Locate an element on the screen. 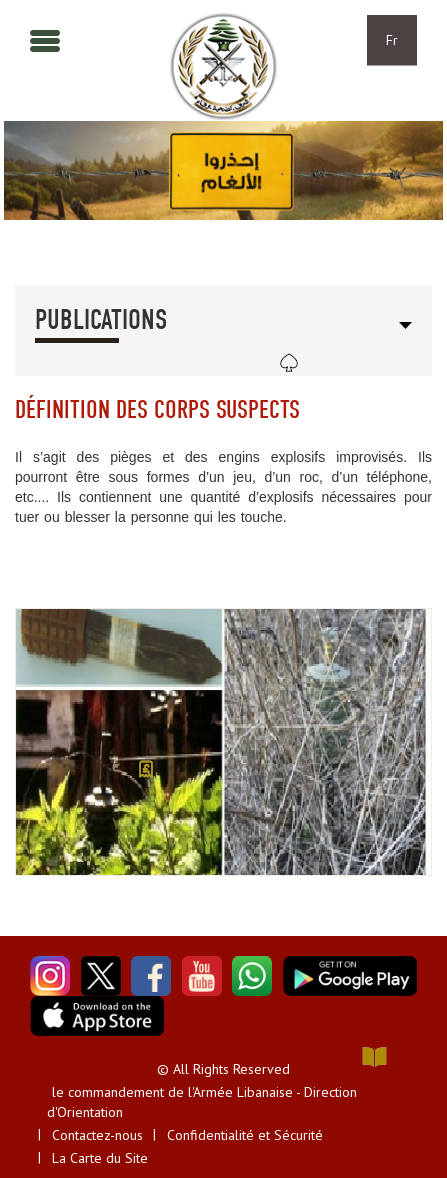  open your library or reading list is located at coordinates (374, 1057).